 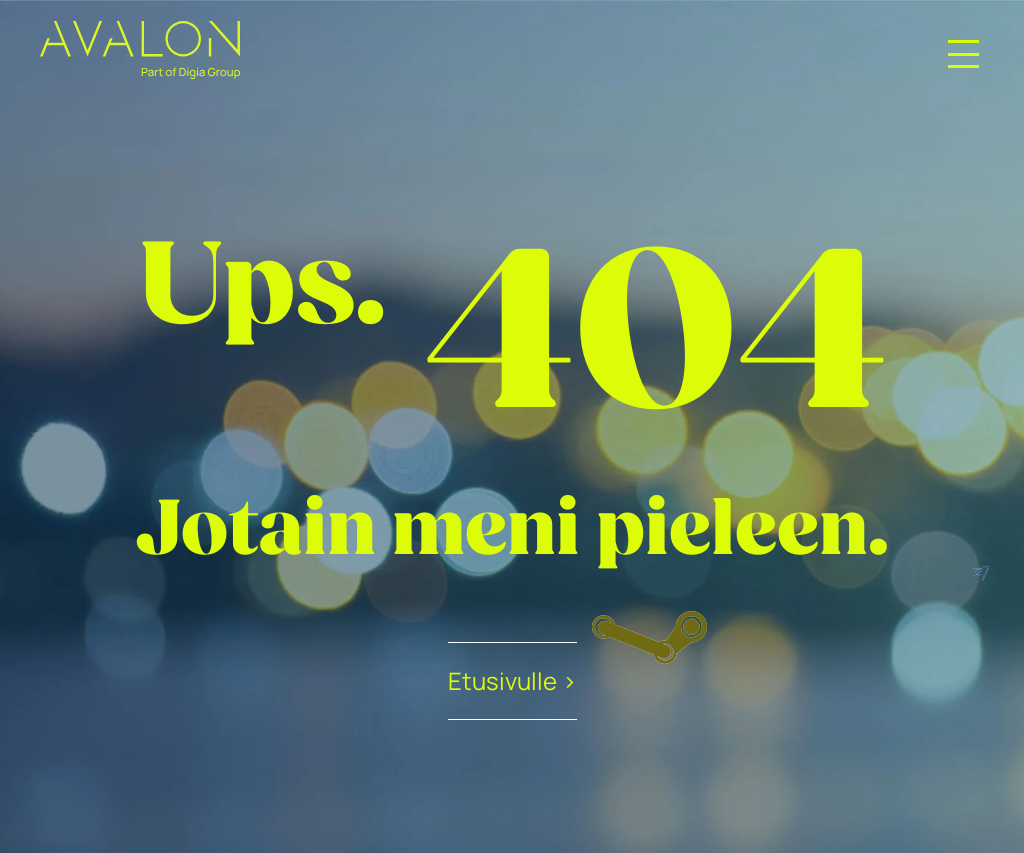 I want to click on flag or bookmark an item, so click(x=981, y=573).